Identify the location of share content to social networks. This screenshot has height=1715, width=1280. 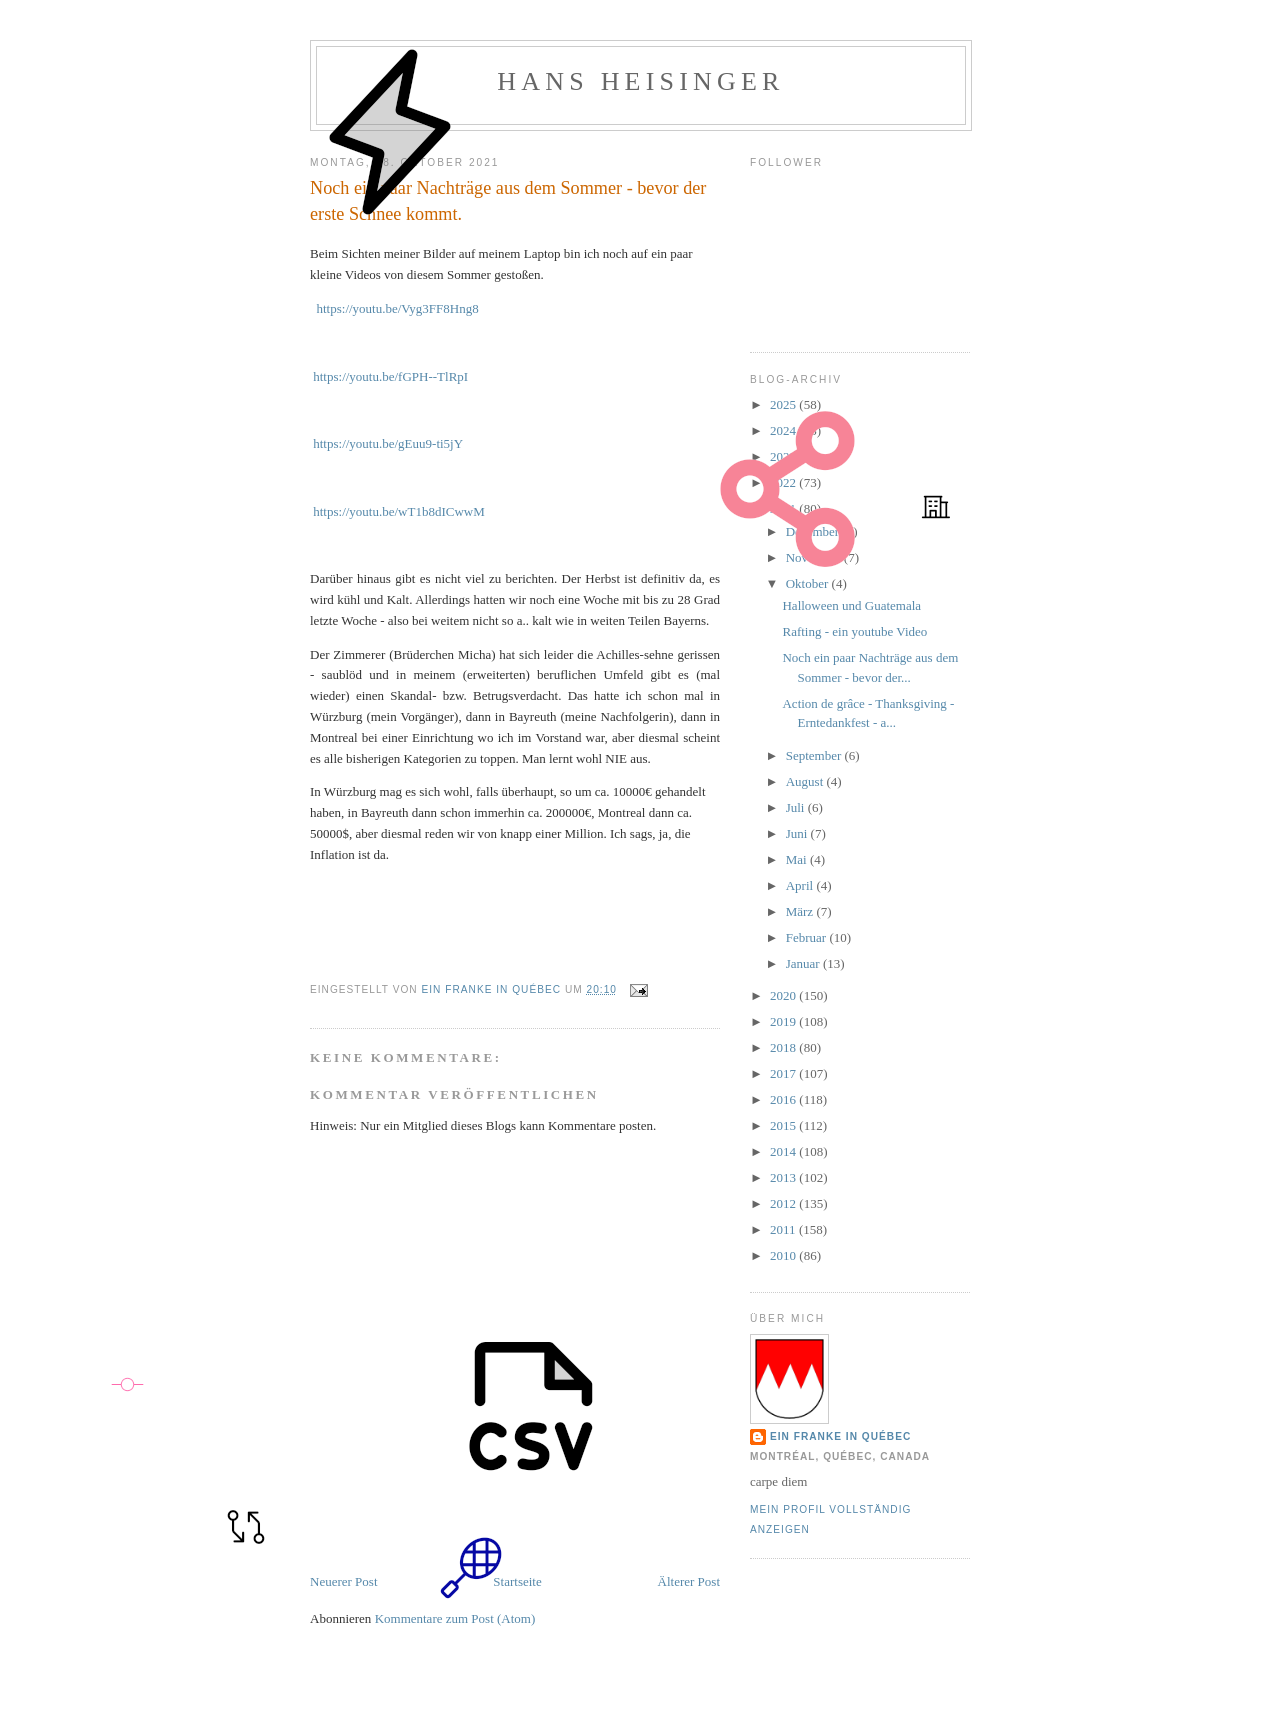
(793, 489).